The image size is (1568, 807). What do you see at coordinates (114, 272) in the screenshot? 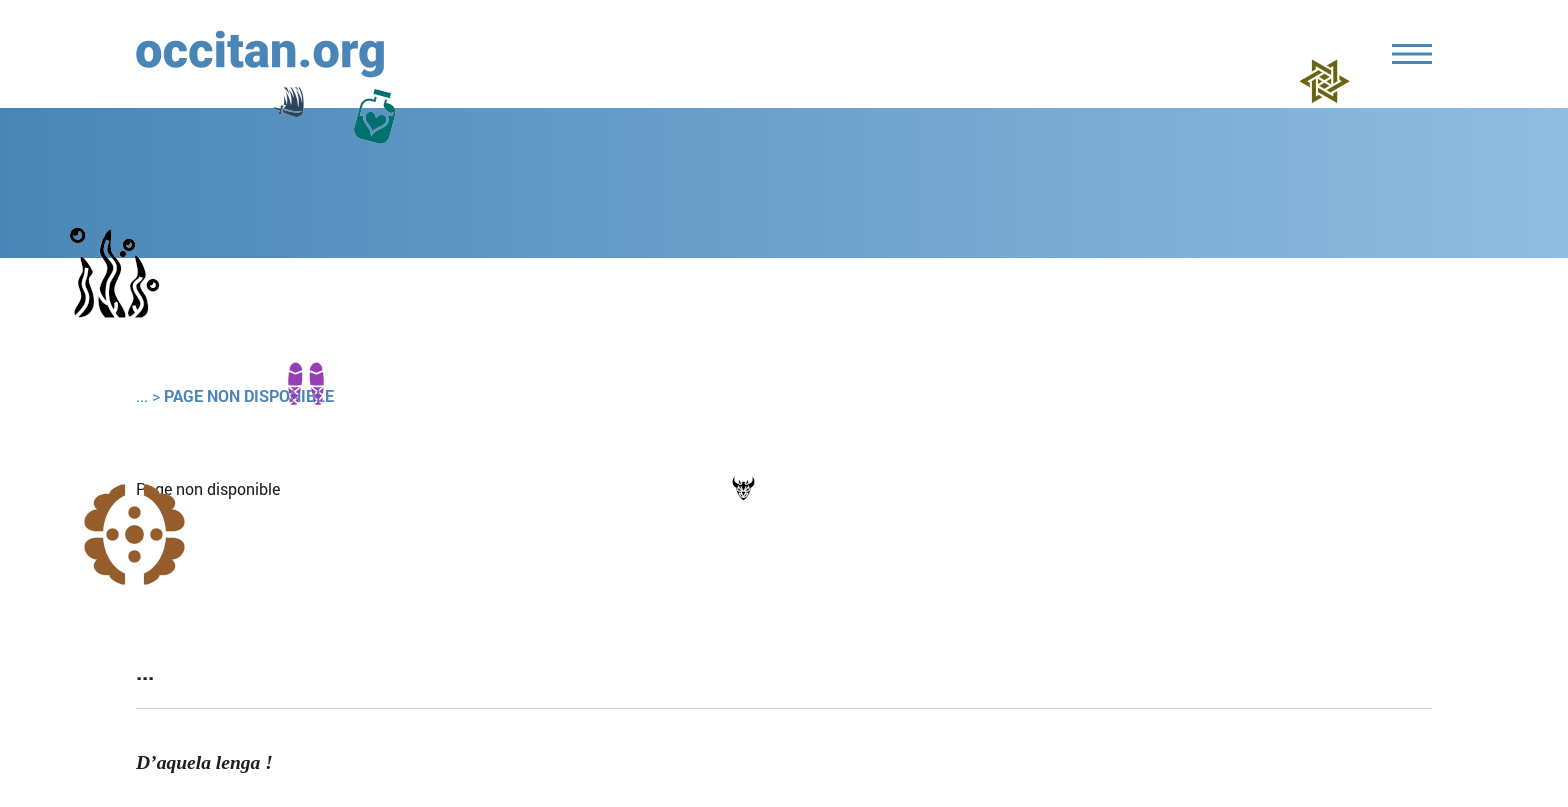
I see `indicates aquatic or underwater environment` at bounding box center [114, 272].